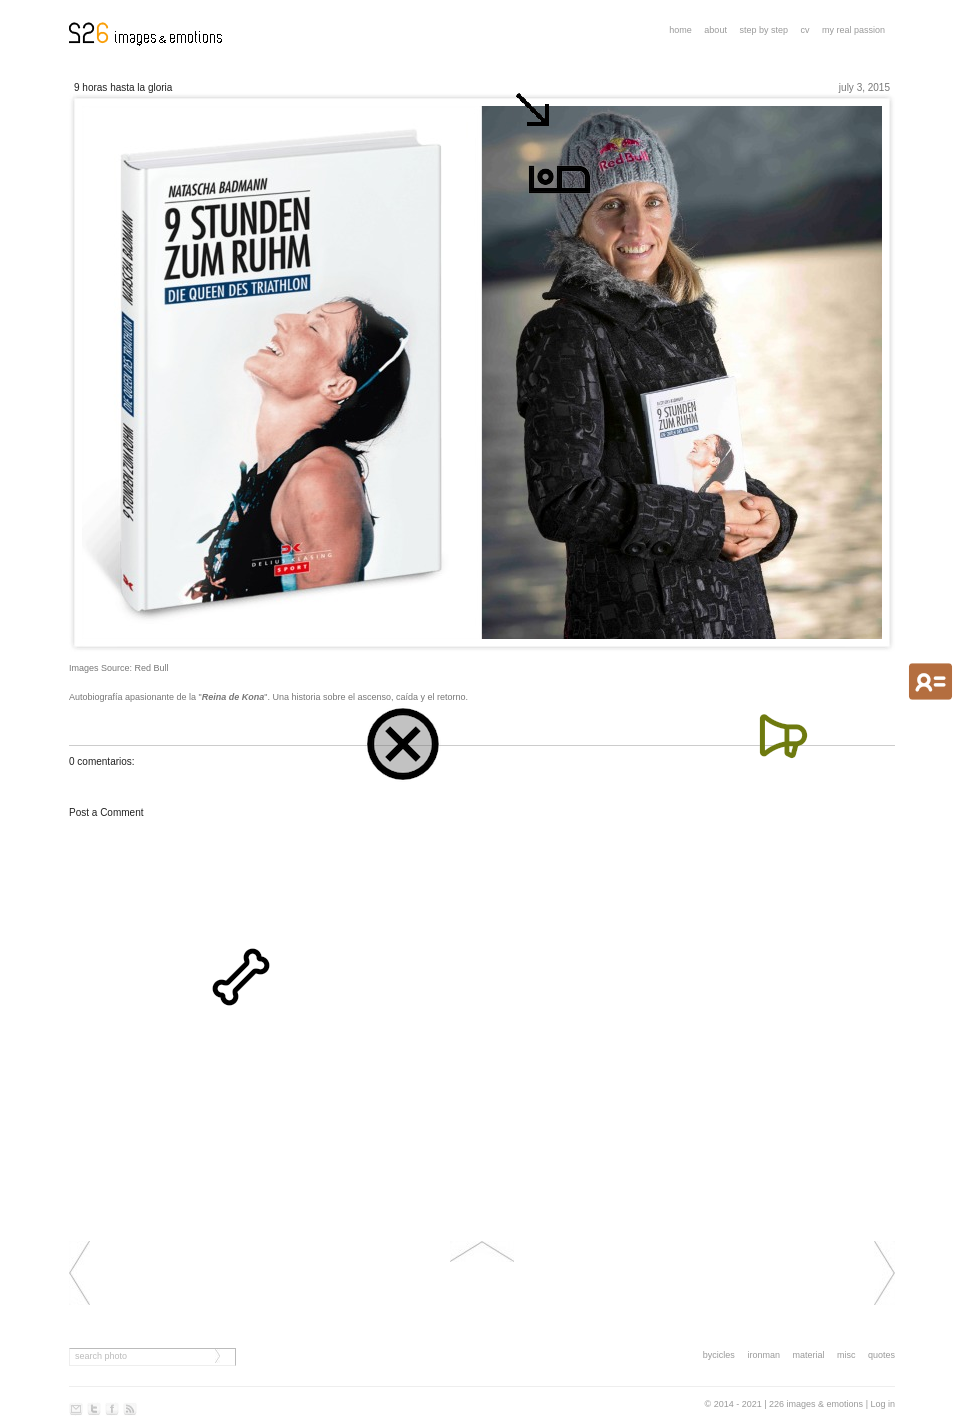 The image size is (964, 1417). What do you see at coordinates (241, 977) in the screenshot?
I see `access pet-related features or settings` at bounding box center [241, 977].